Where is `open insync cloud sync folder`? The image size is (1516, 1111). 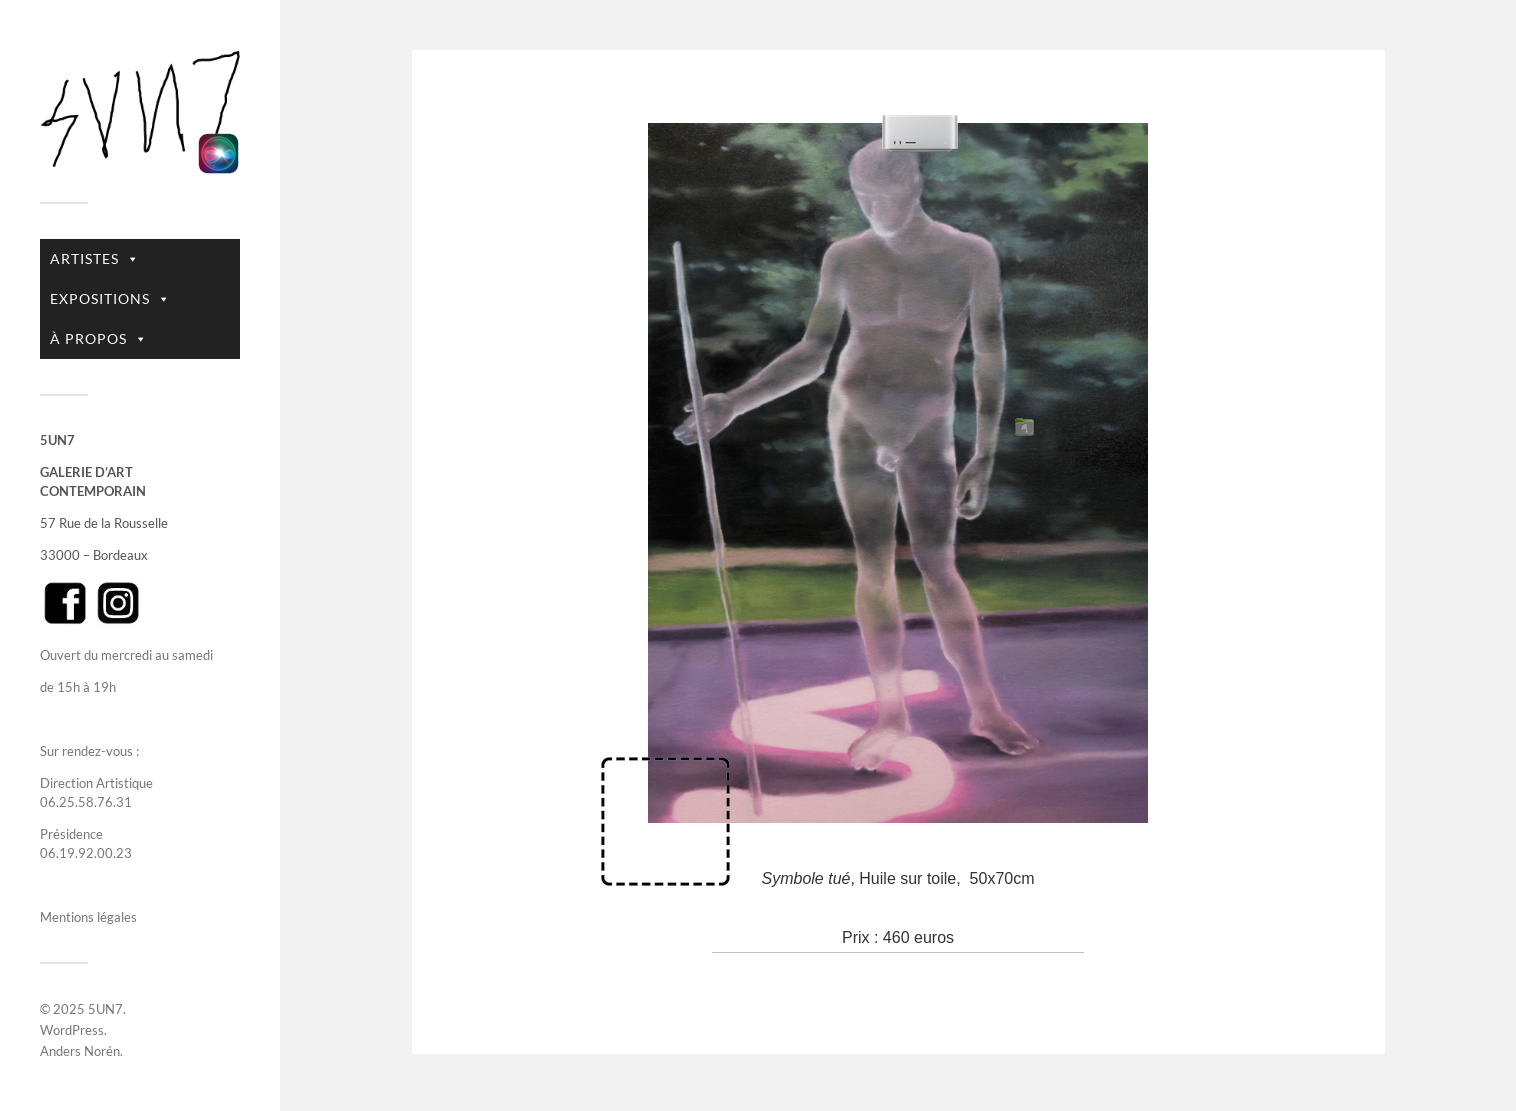
open insync cloud sync folder is located at coordinates (1024, 426).